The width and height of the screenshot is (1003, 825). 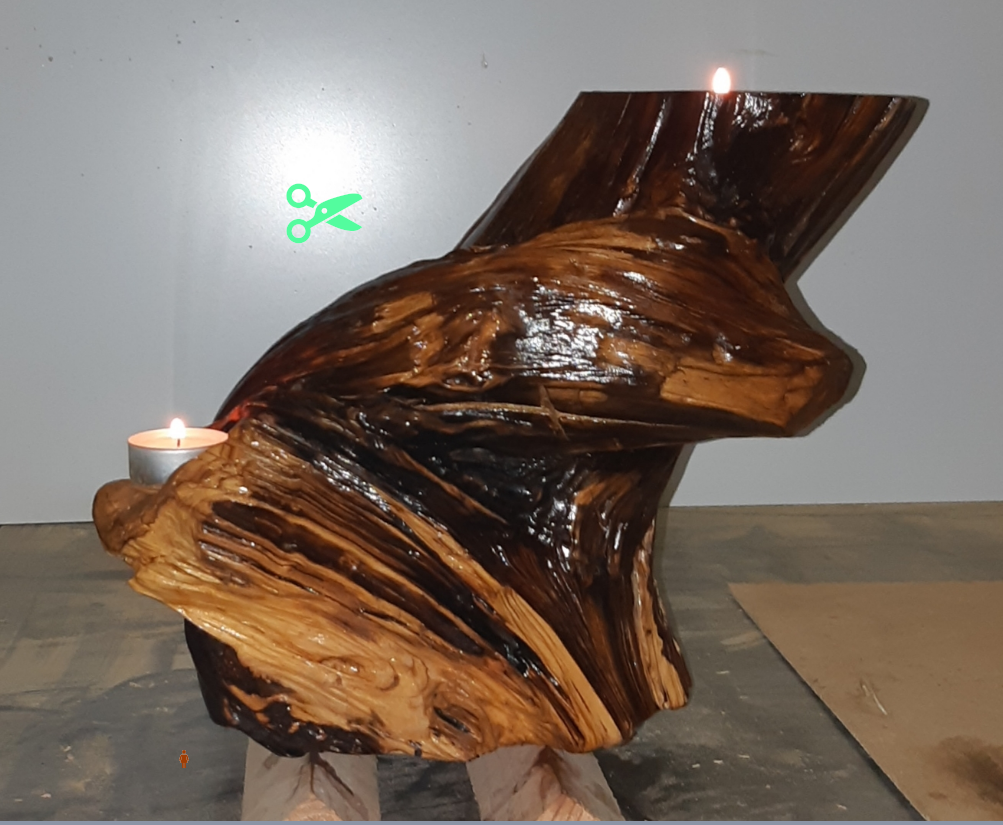 I want to click on cut selected text or content, so click(x=324, y=213).